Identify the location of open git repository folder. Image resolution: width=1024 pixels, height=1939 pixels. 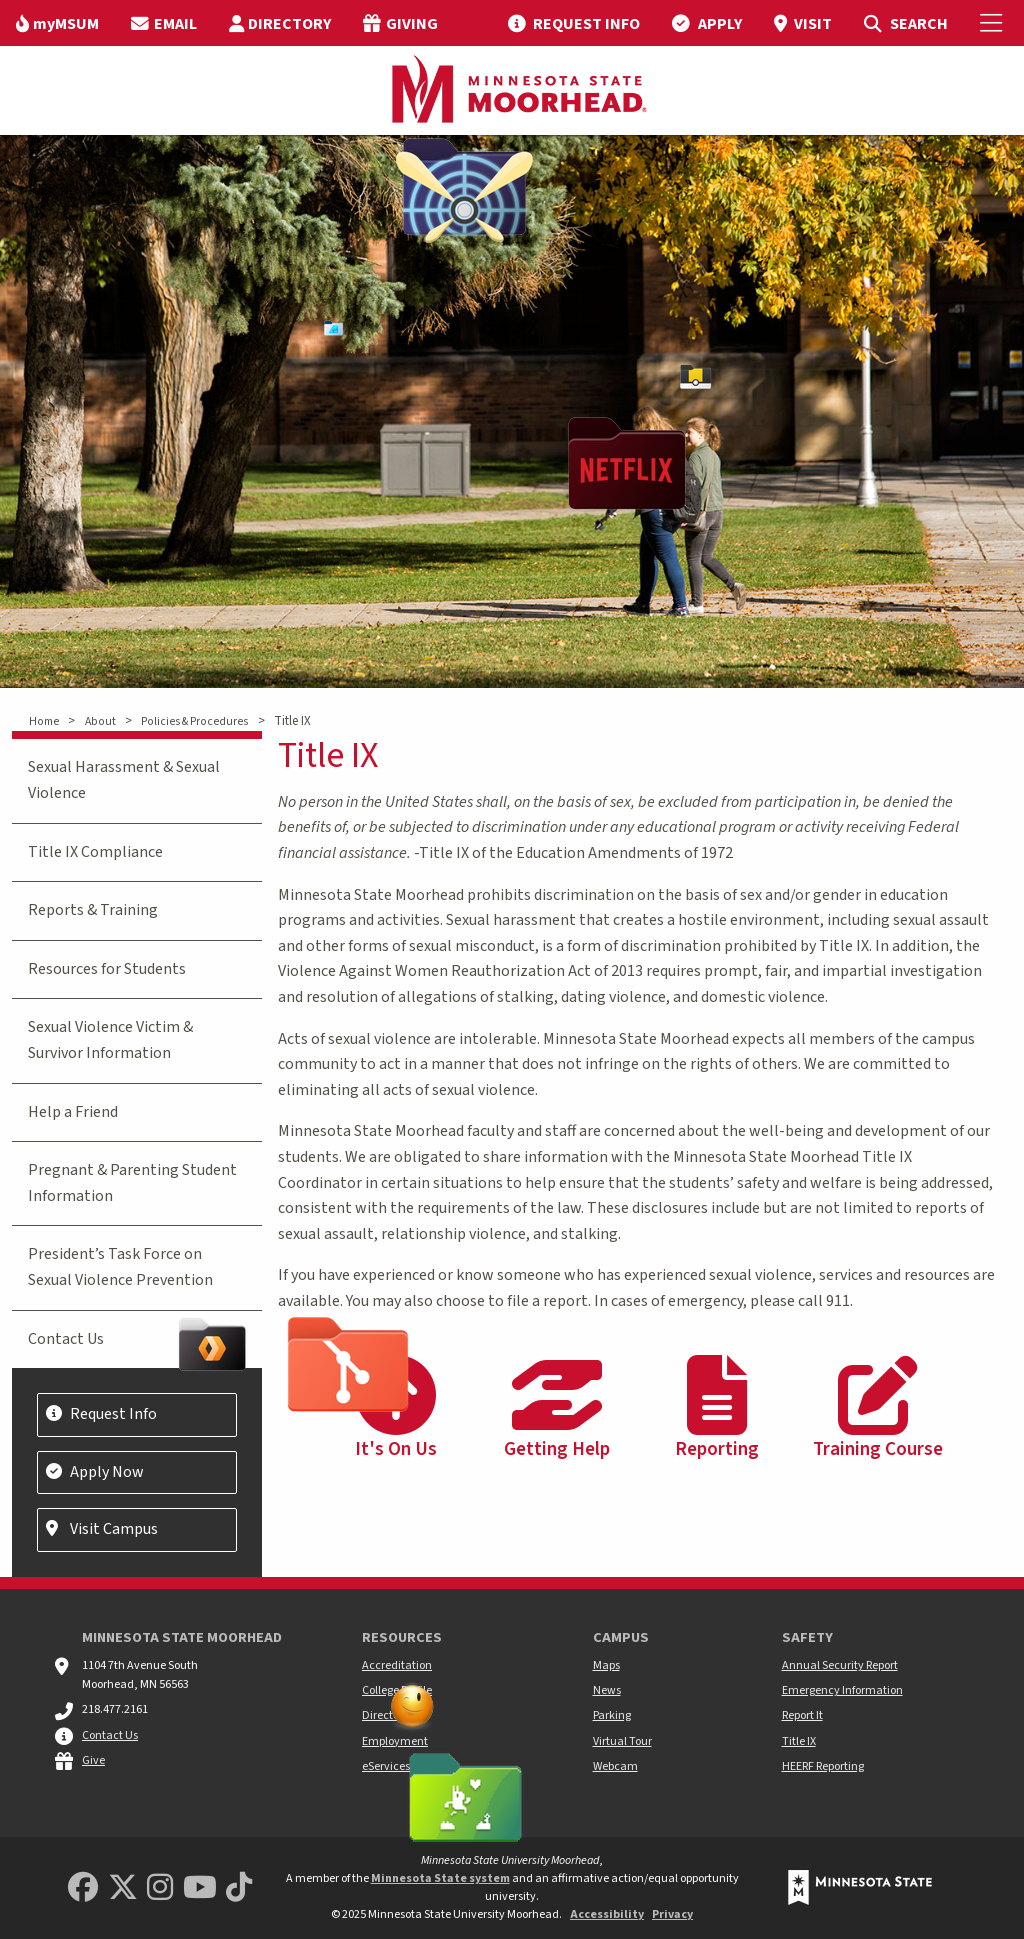
(347, 1367).